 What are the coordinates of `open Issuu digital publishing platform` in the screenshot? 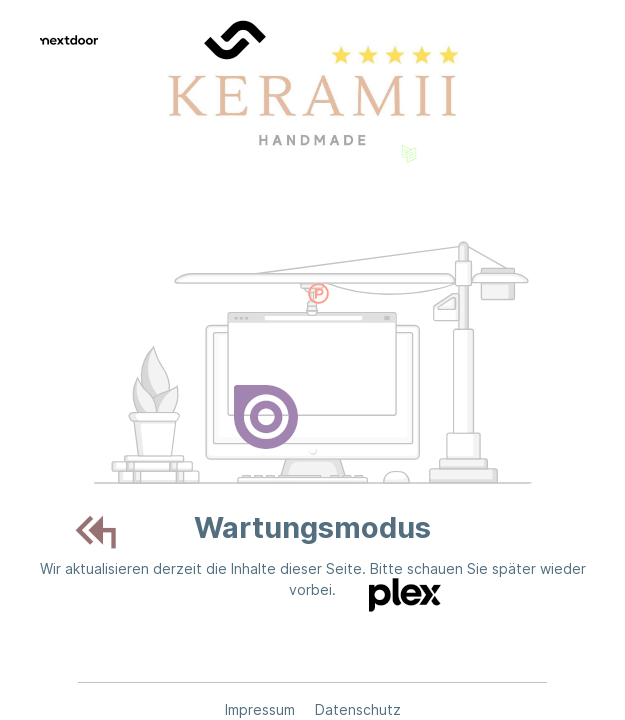 It's located at (266, 417).